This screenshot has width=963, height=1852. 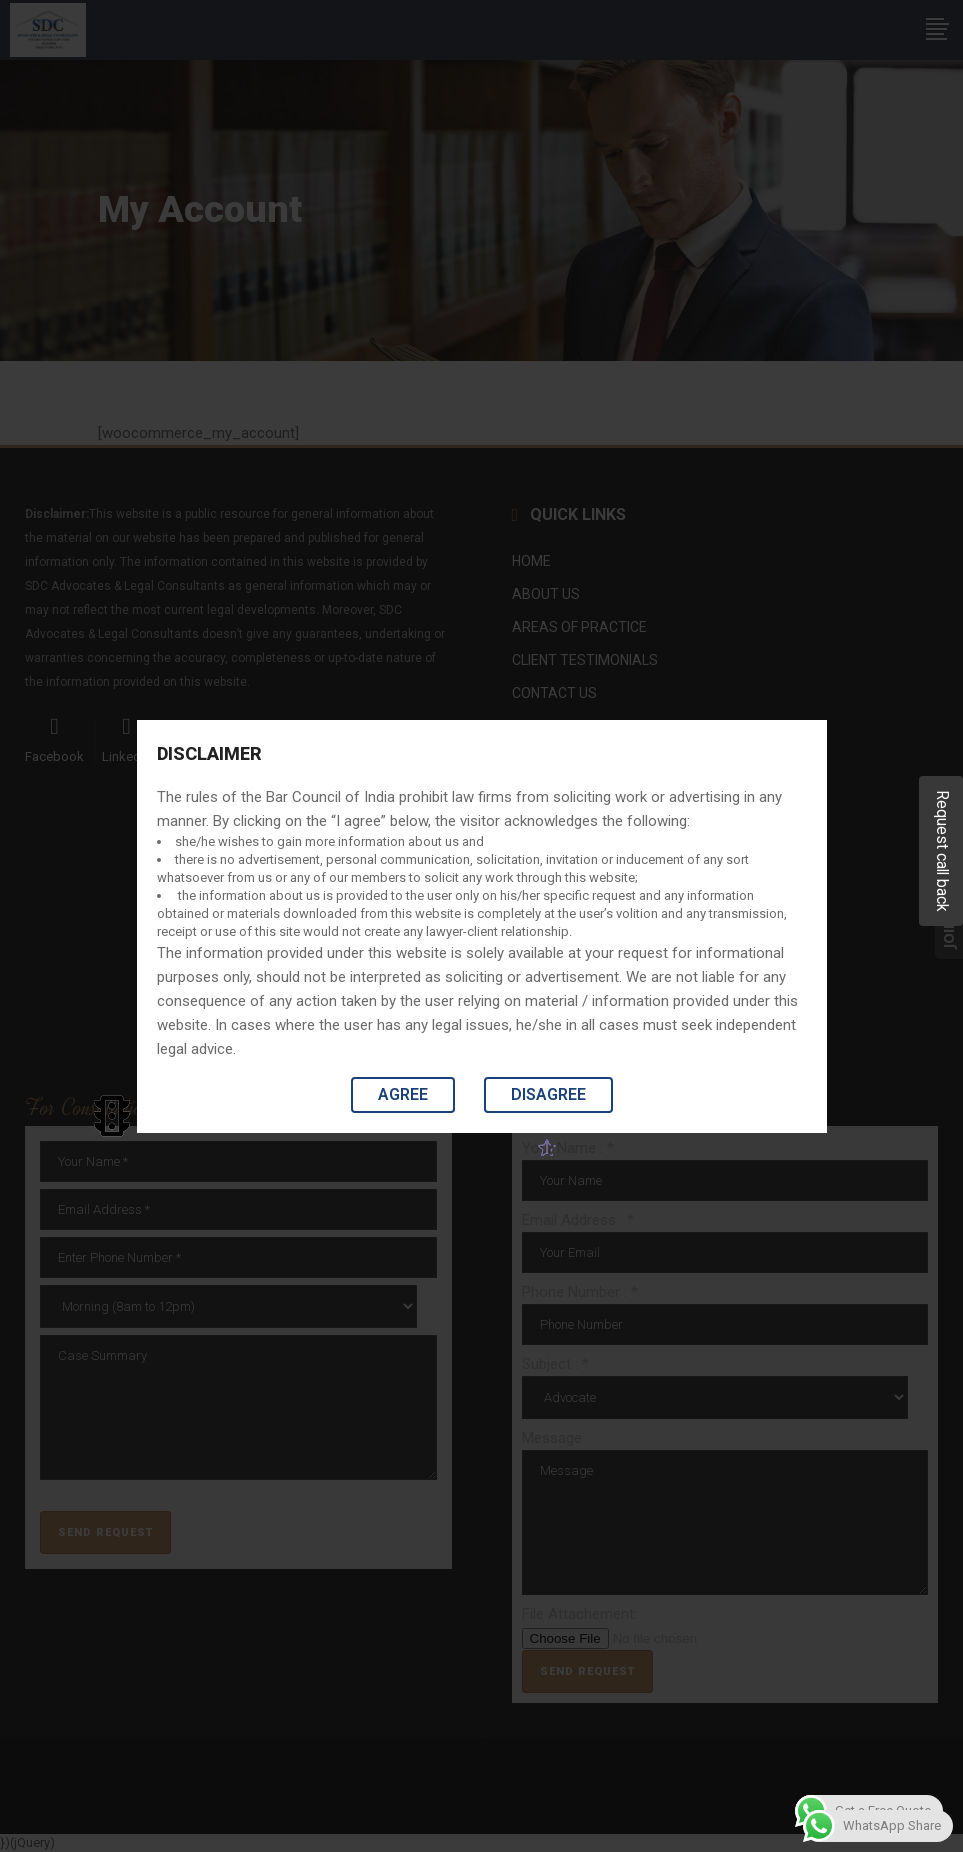 What do you see at coordinates (112, 1116) in the screenshot?
I see `view traffic conditions` at bounding box center [112, 1116].